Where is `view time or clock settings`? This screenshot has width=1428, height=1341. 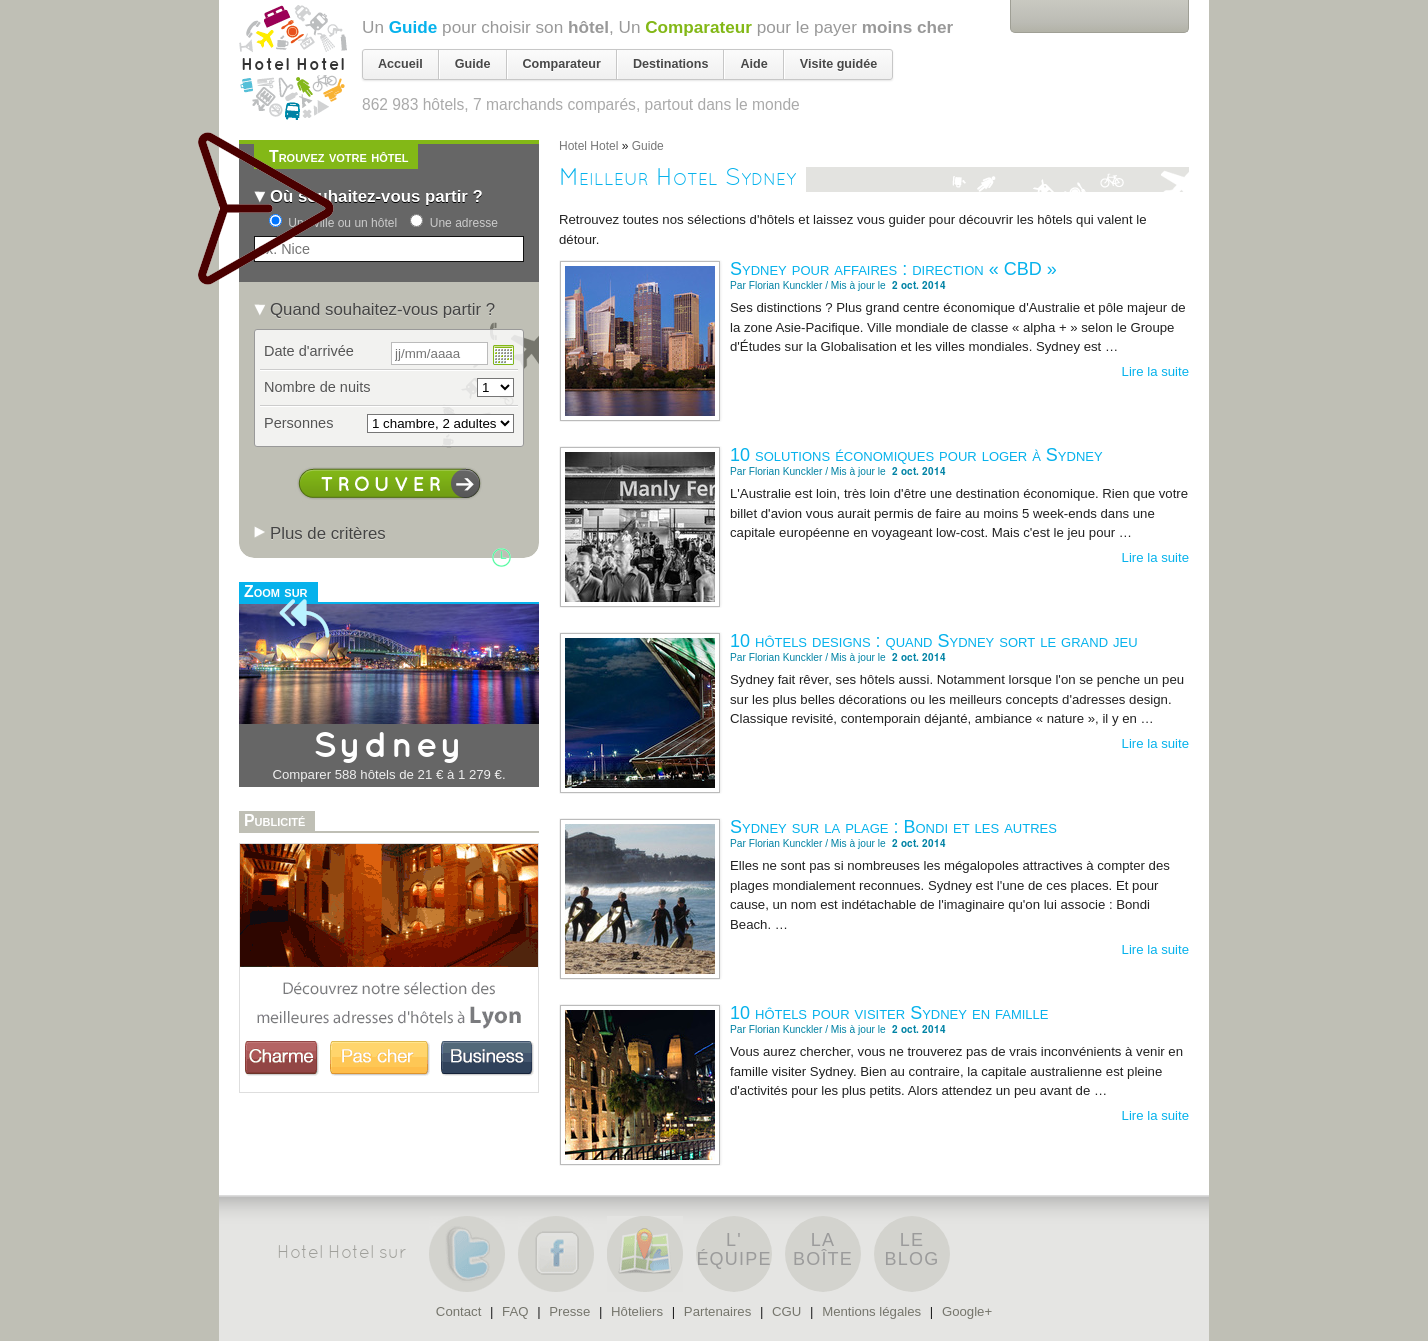
view time or clock settings is located at coordinates (501, 557).